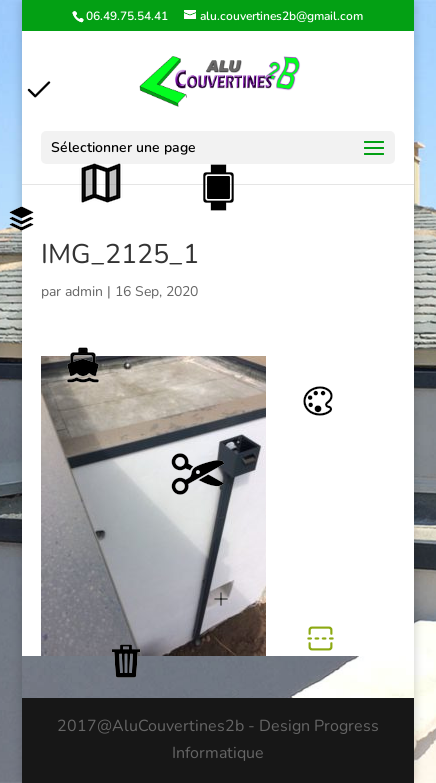 This screenshot has height=783, width=436. I want to click on add a new item, so click(221, 599).